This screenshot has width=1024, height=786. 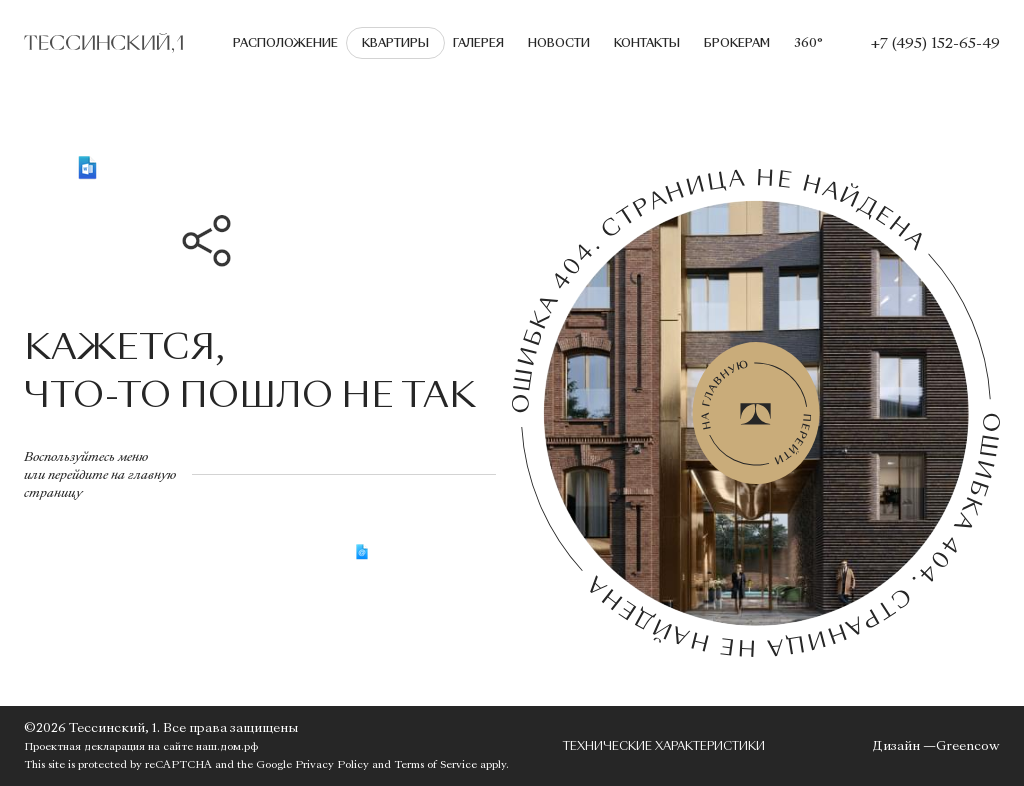 I want to click on microsoft word template file, so click(x=87, y=167).